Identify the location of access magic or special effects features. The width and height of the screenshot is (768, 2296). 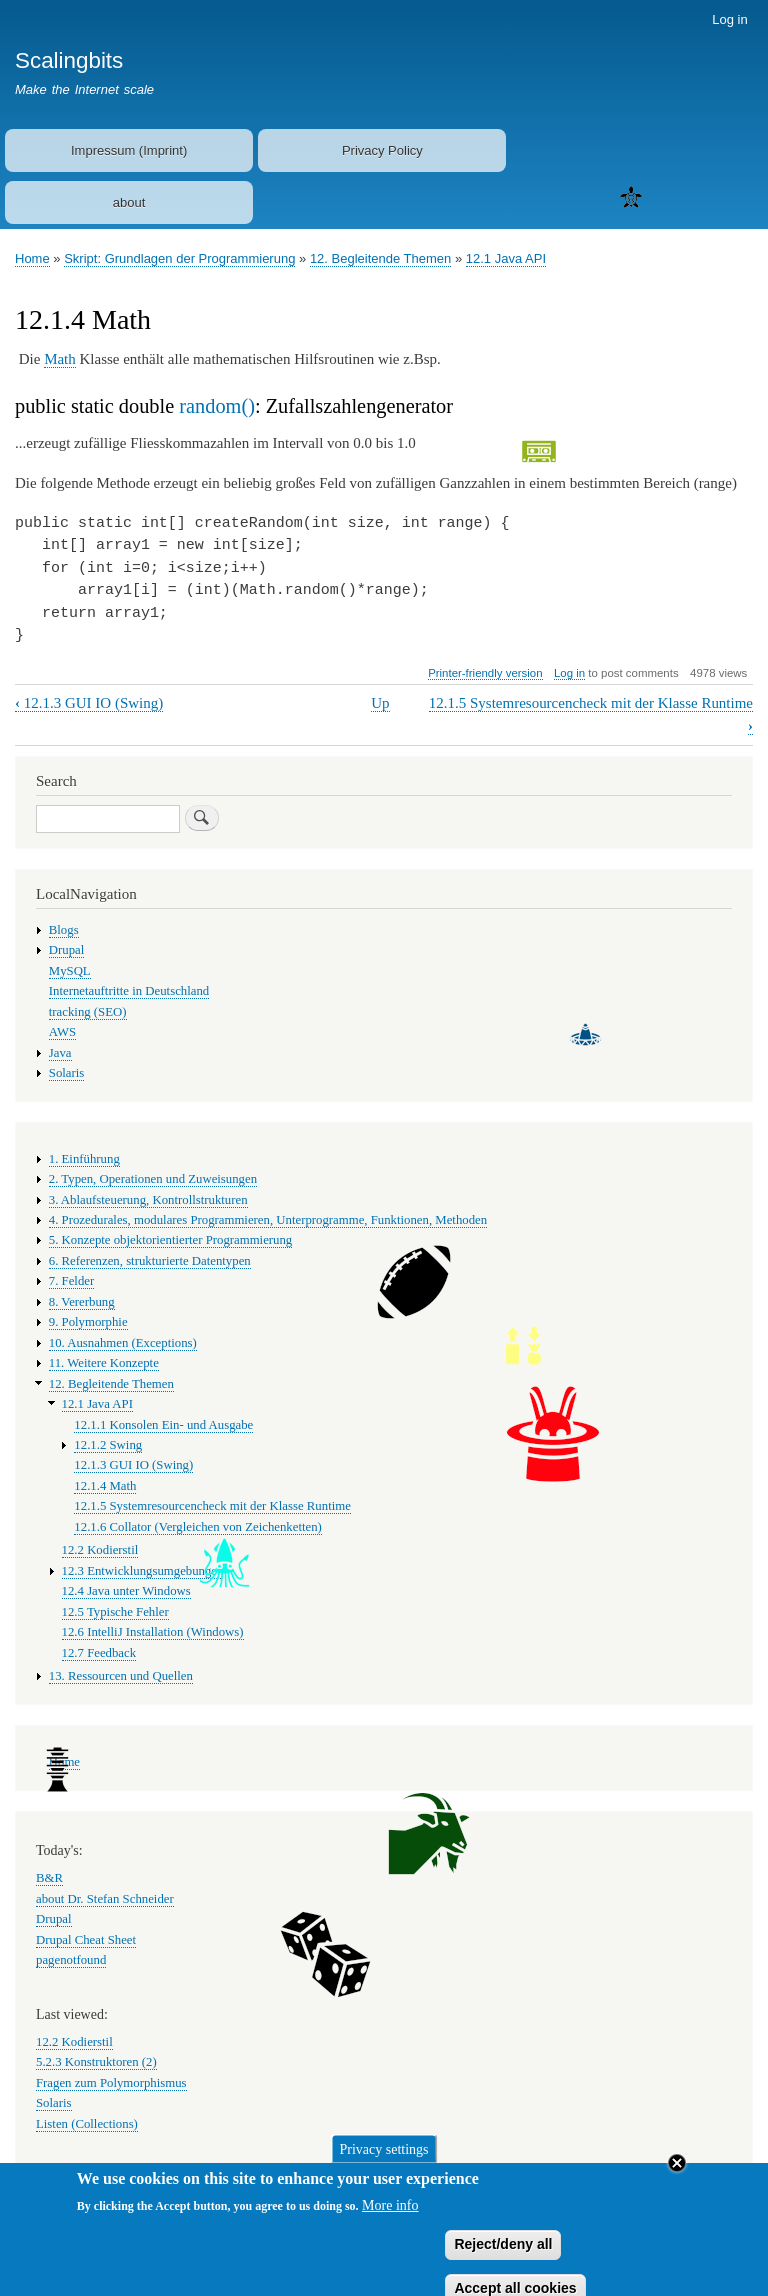
(553, 1434).